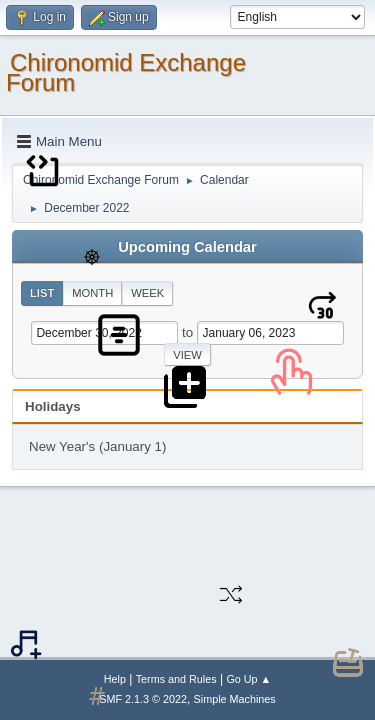  I want to click on center align content horizontally and vertically, so click(119, 335).